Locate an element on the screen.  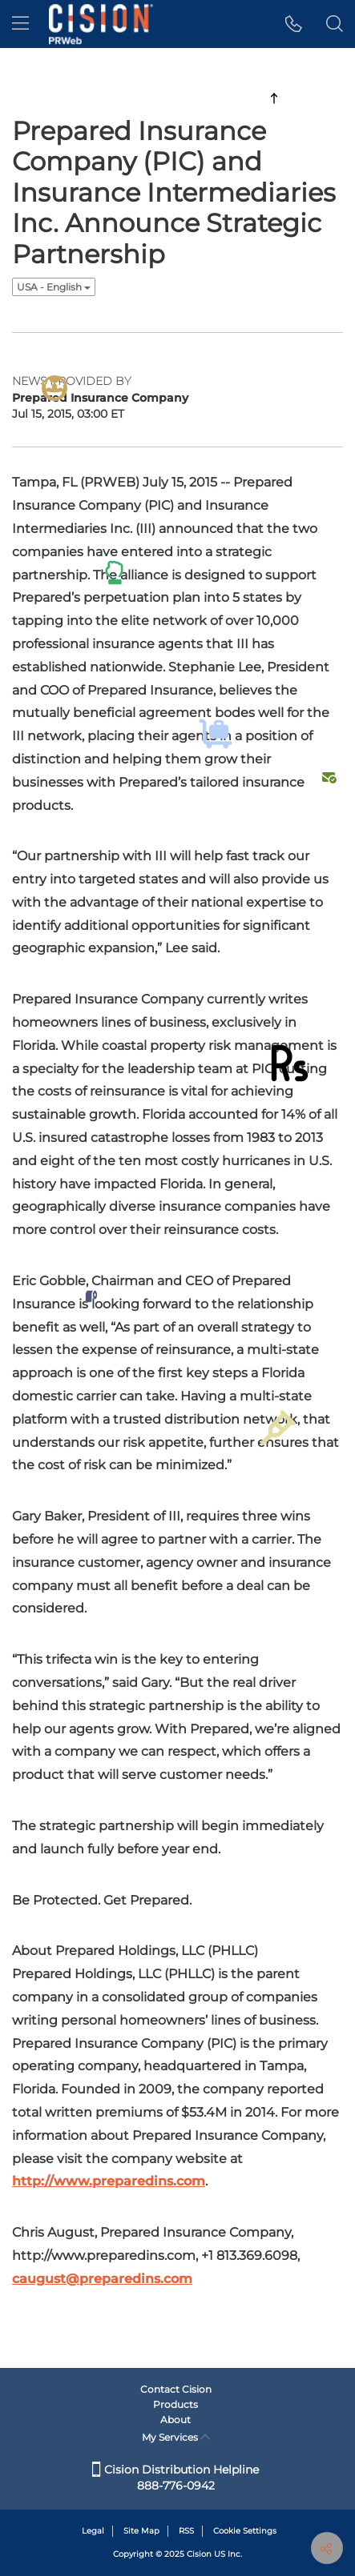
indicates accessibility or mobility assistance options is located at coordinates (278, 1428).